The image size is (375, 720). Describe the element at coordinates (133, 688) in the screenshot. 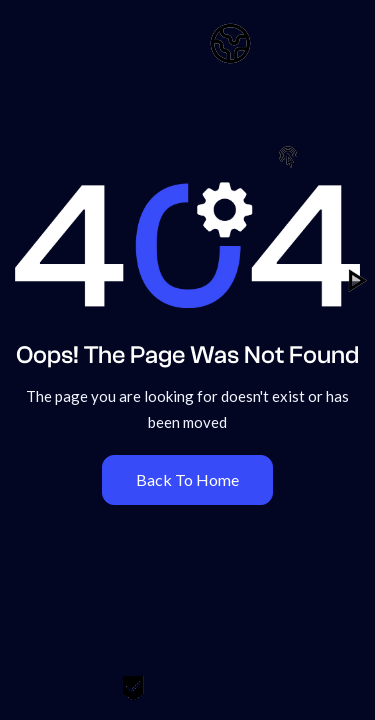

I see `mark location as visited` at that location.